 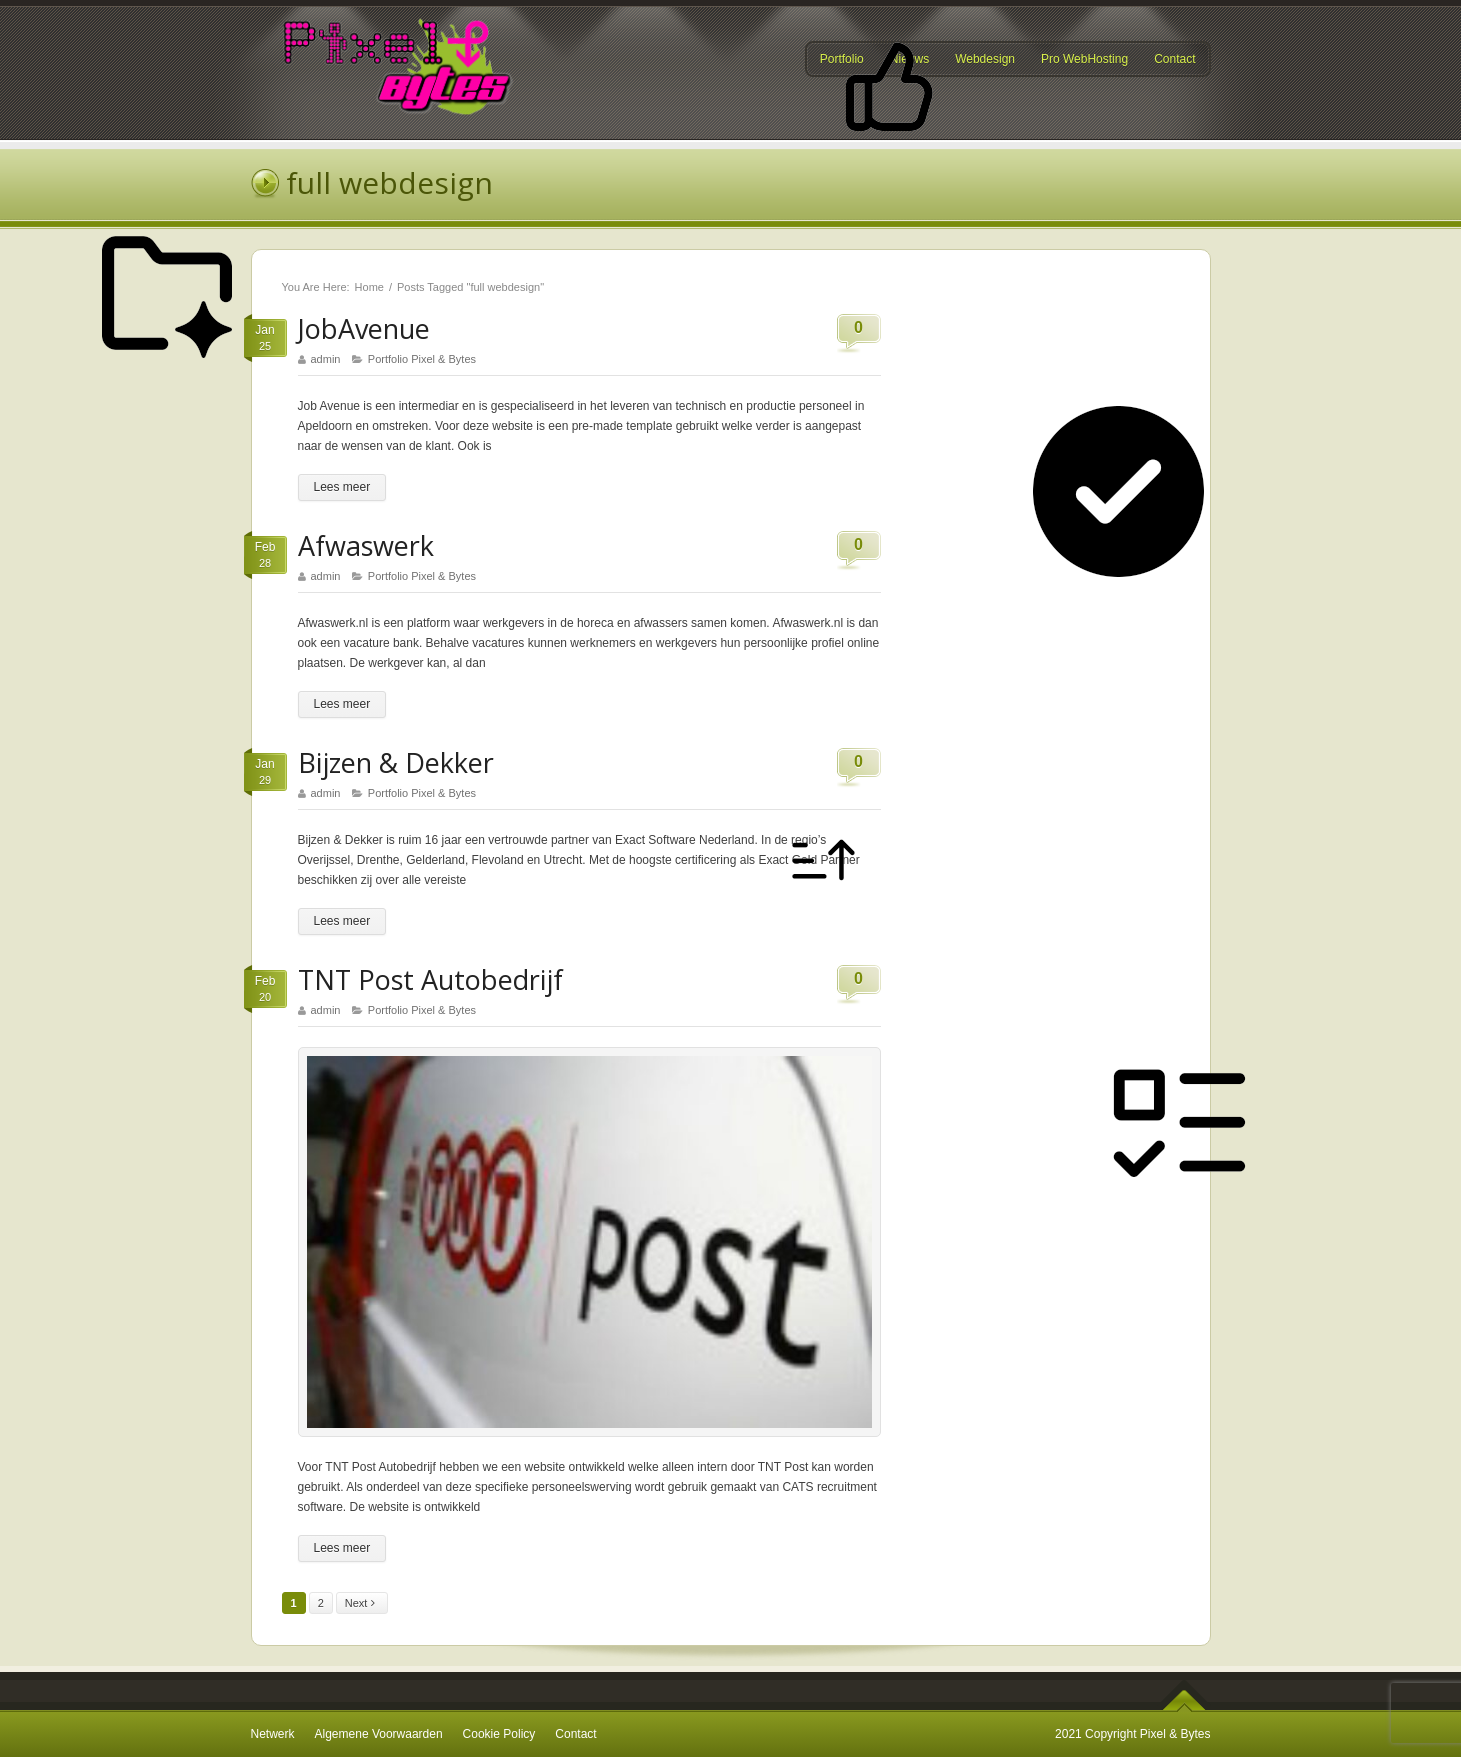 What do you see at coordinates (167, 293) in the screenshot?
I see `create a new space or workspace` at bounding box center [167, 293].